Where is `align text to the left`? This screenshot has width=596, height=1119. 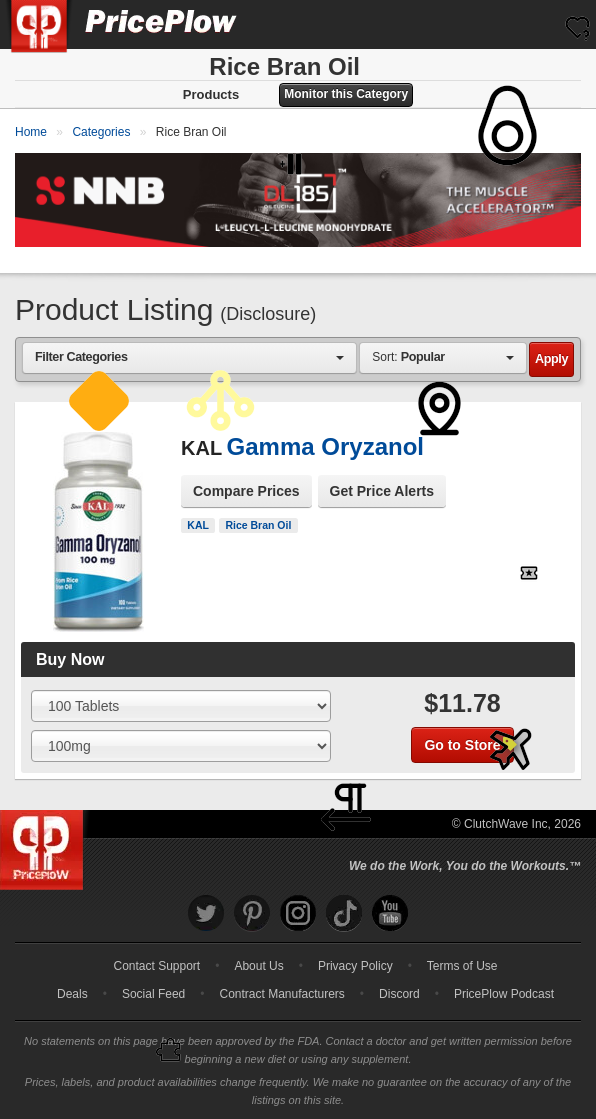 align text to the left is located at coordinates (346, 806).